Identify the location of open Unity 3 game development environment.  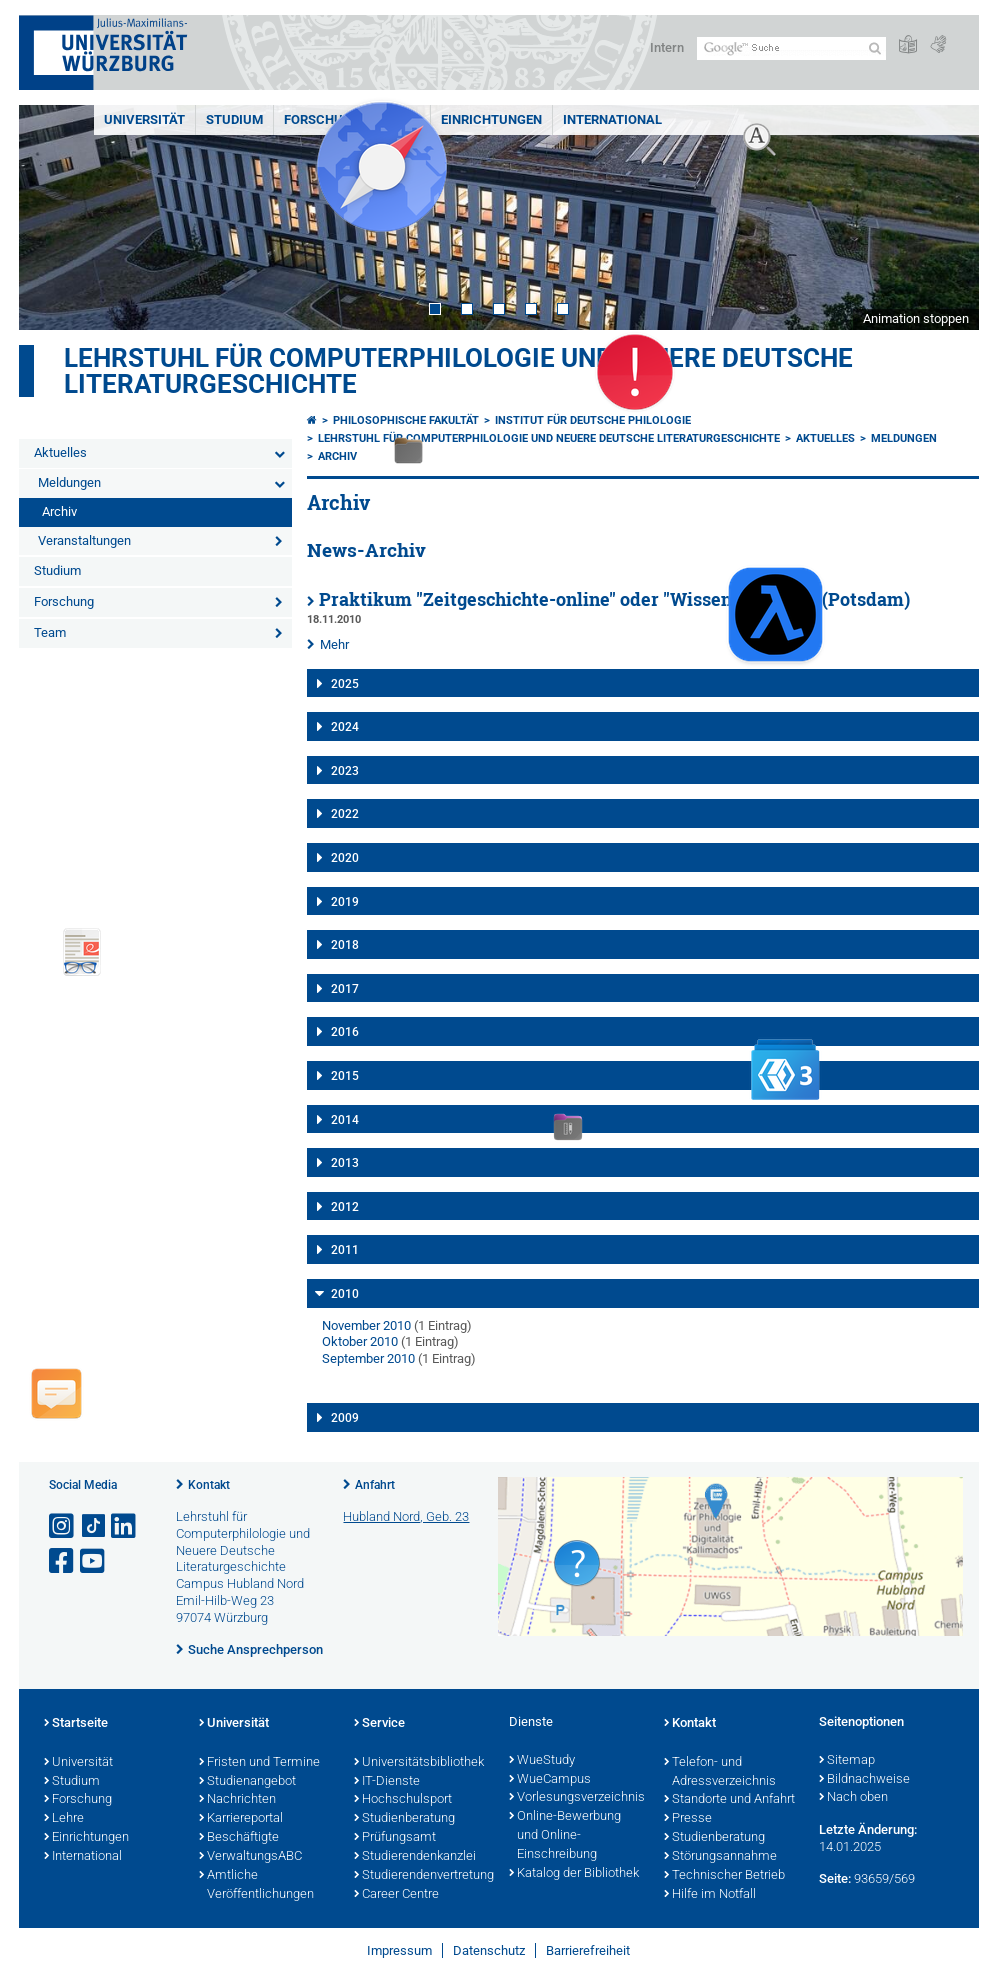
(785, 1071).